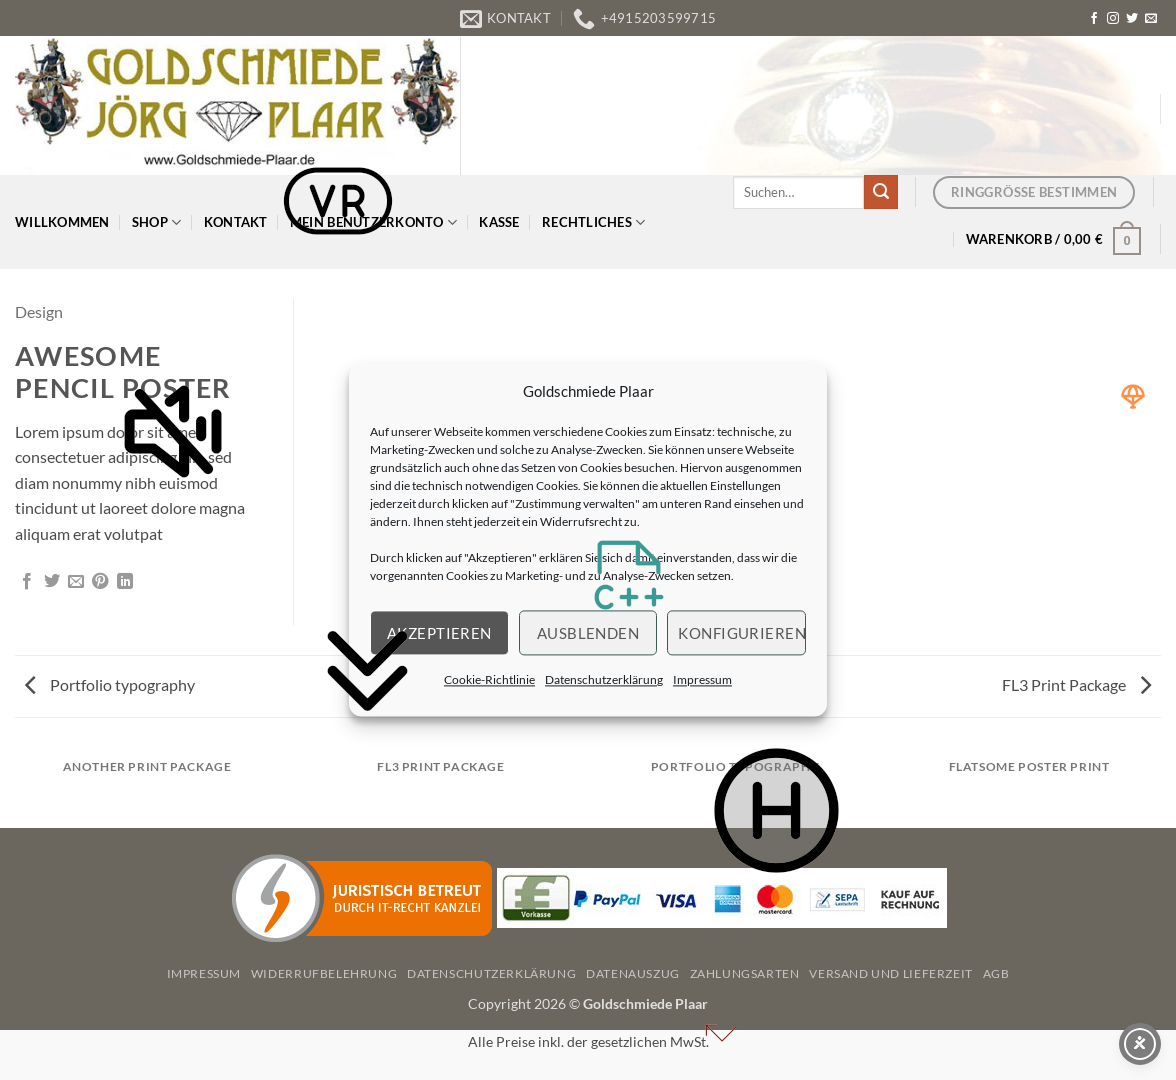  Describe the element at coordinates (367, 667) in the screenshot. I see `expand content or show more items below` at that location.